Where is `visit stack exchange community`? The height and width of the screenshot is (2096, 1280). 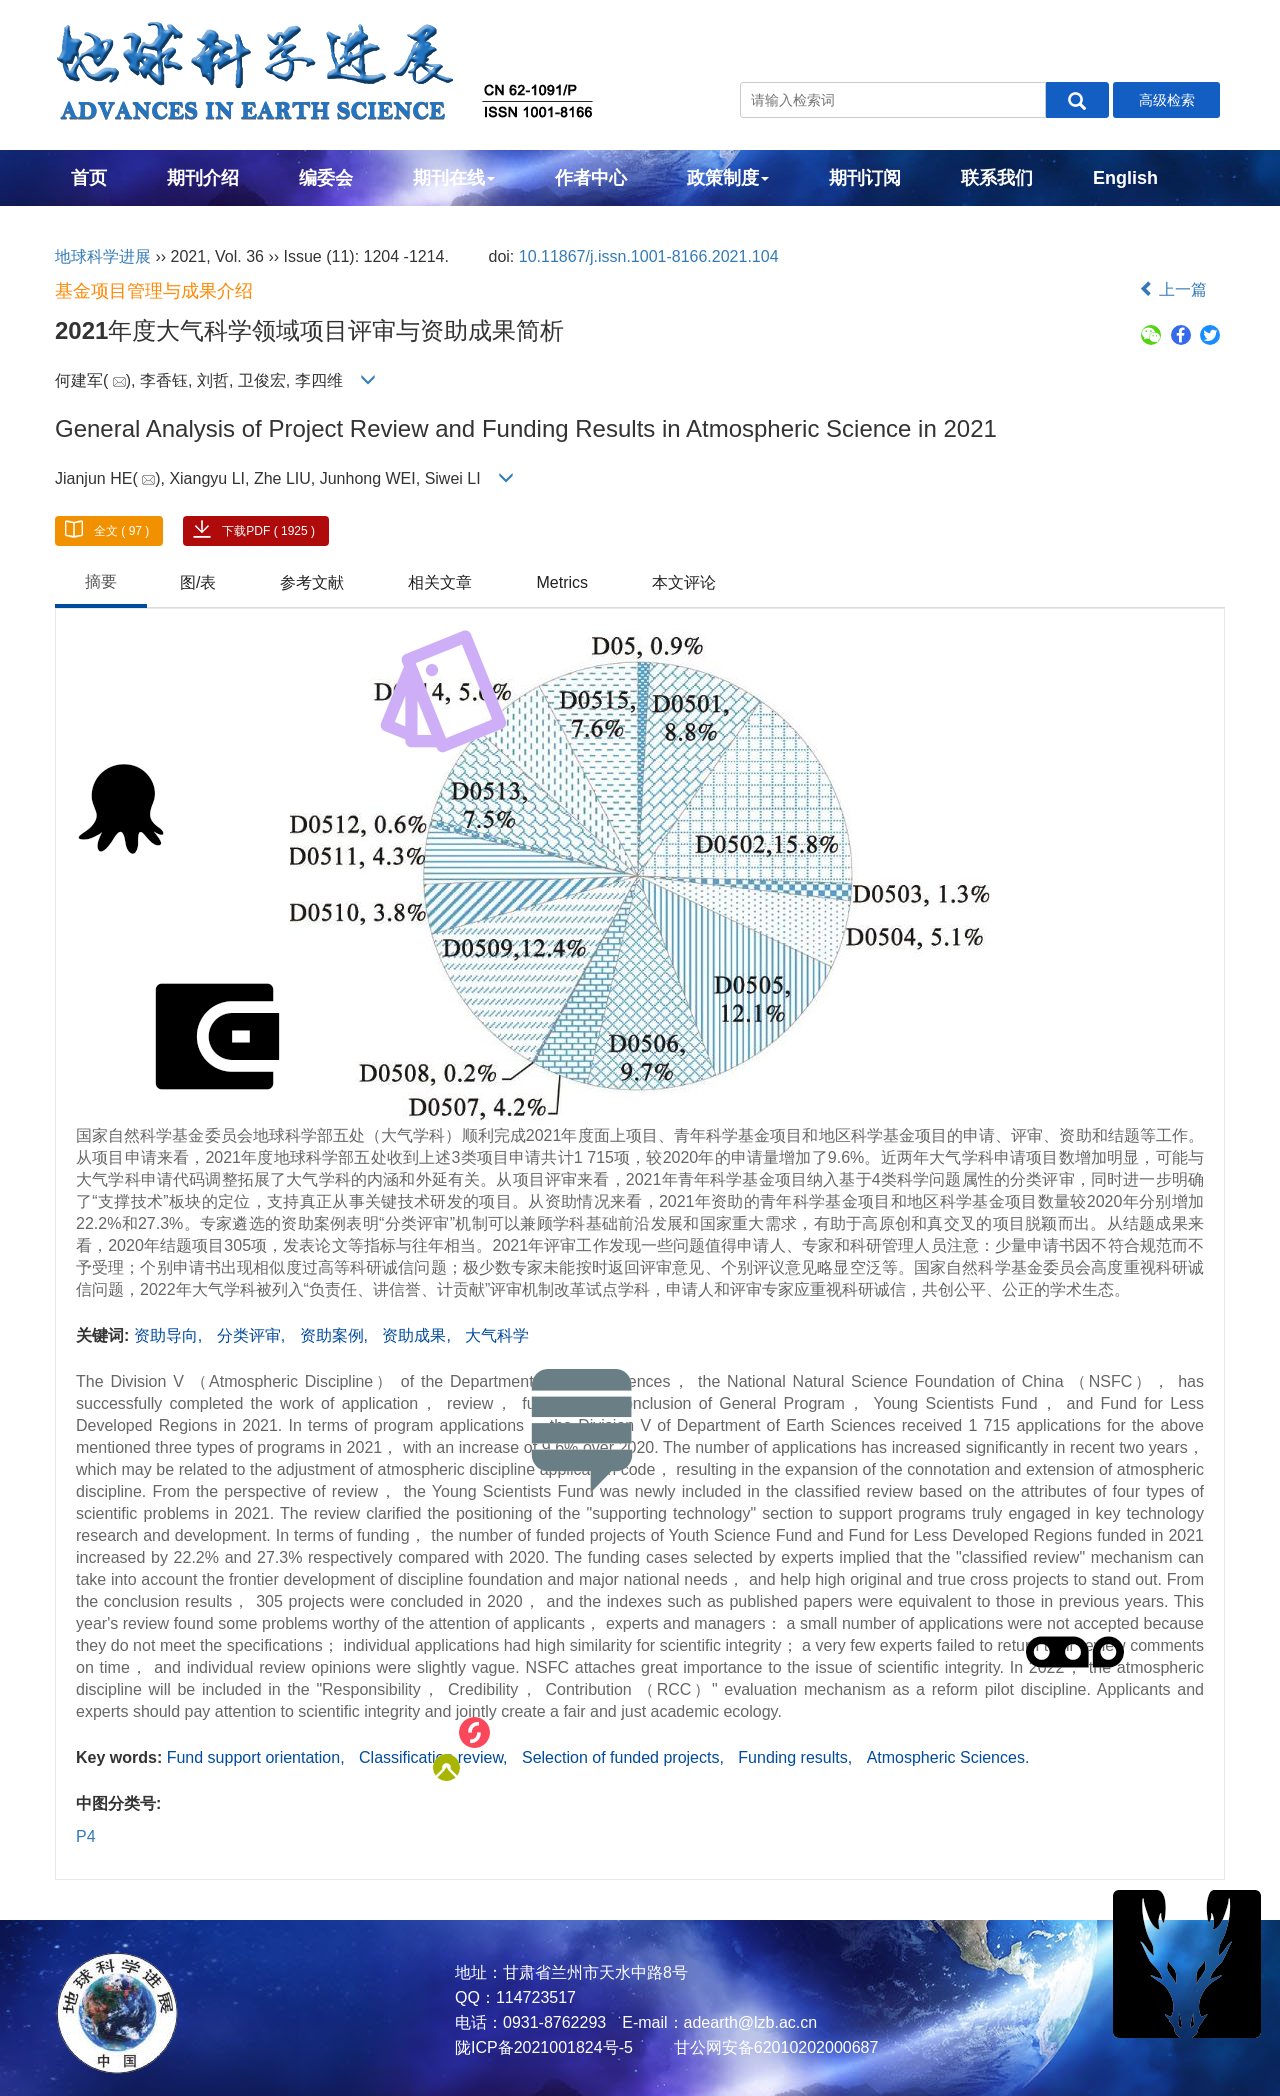 visit stack exchange community is located at coordinates (582, 1431).